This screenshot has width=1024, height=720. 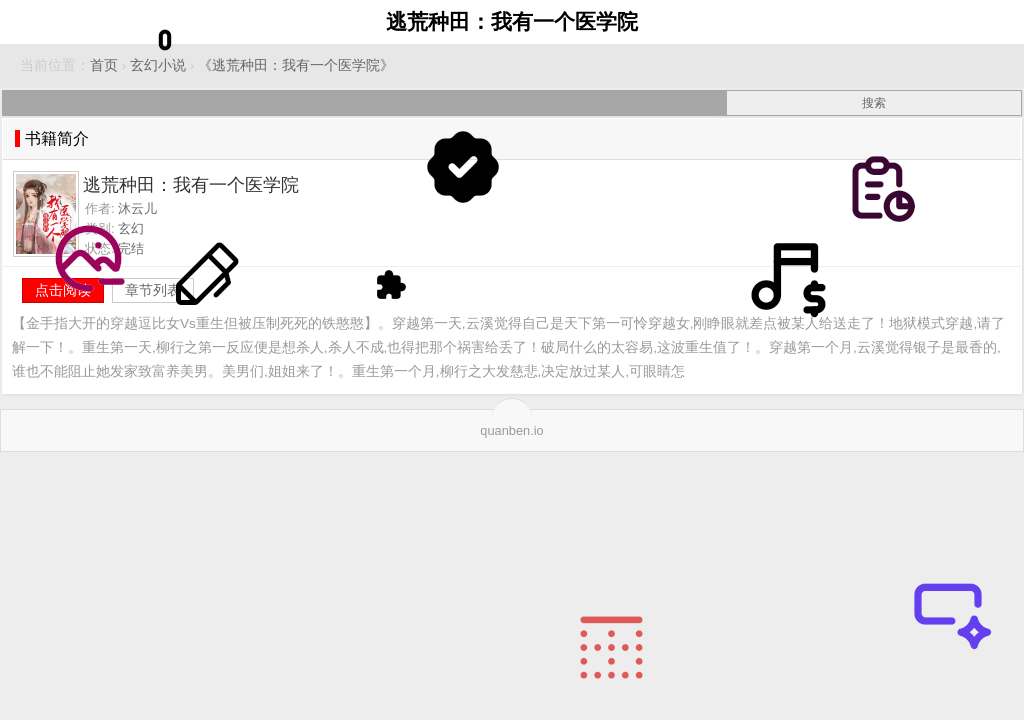 What do you see at coordinates (206, 275) in the screenshot?
I see `edit or modify content` at bounding box center [206, 275].